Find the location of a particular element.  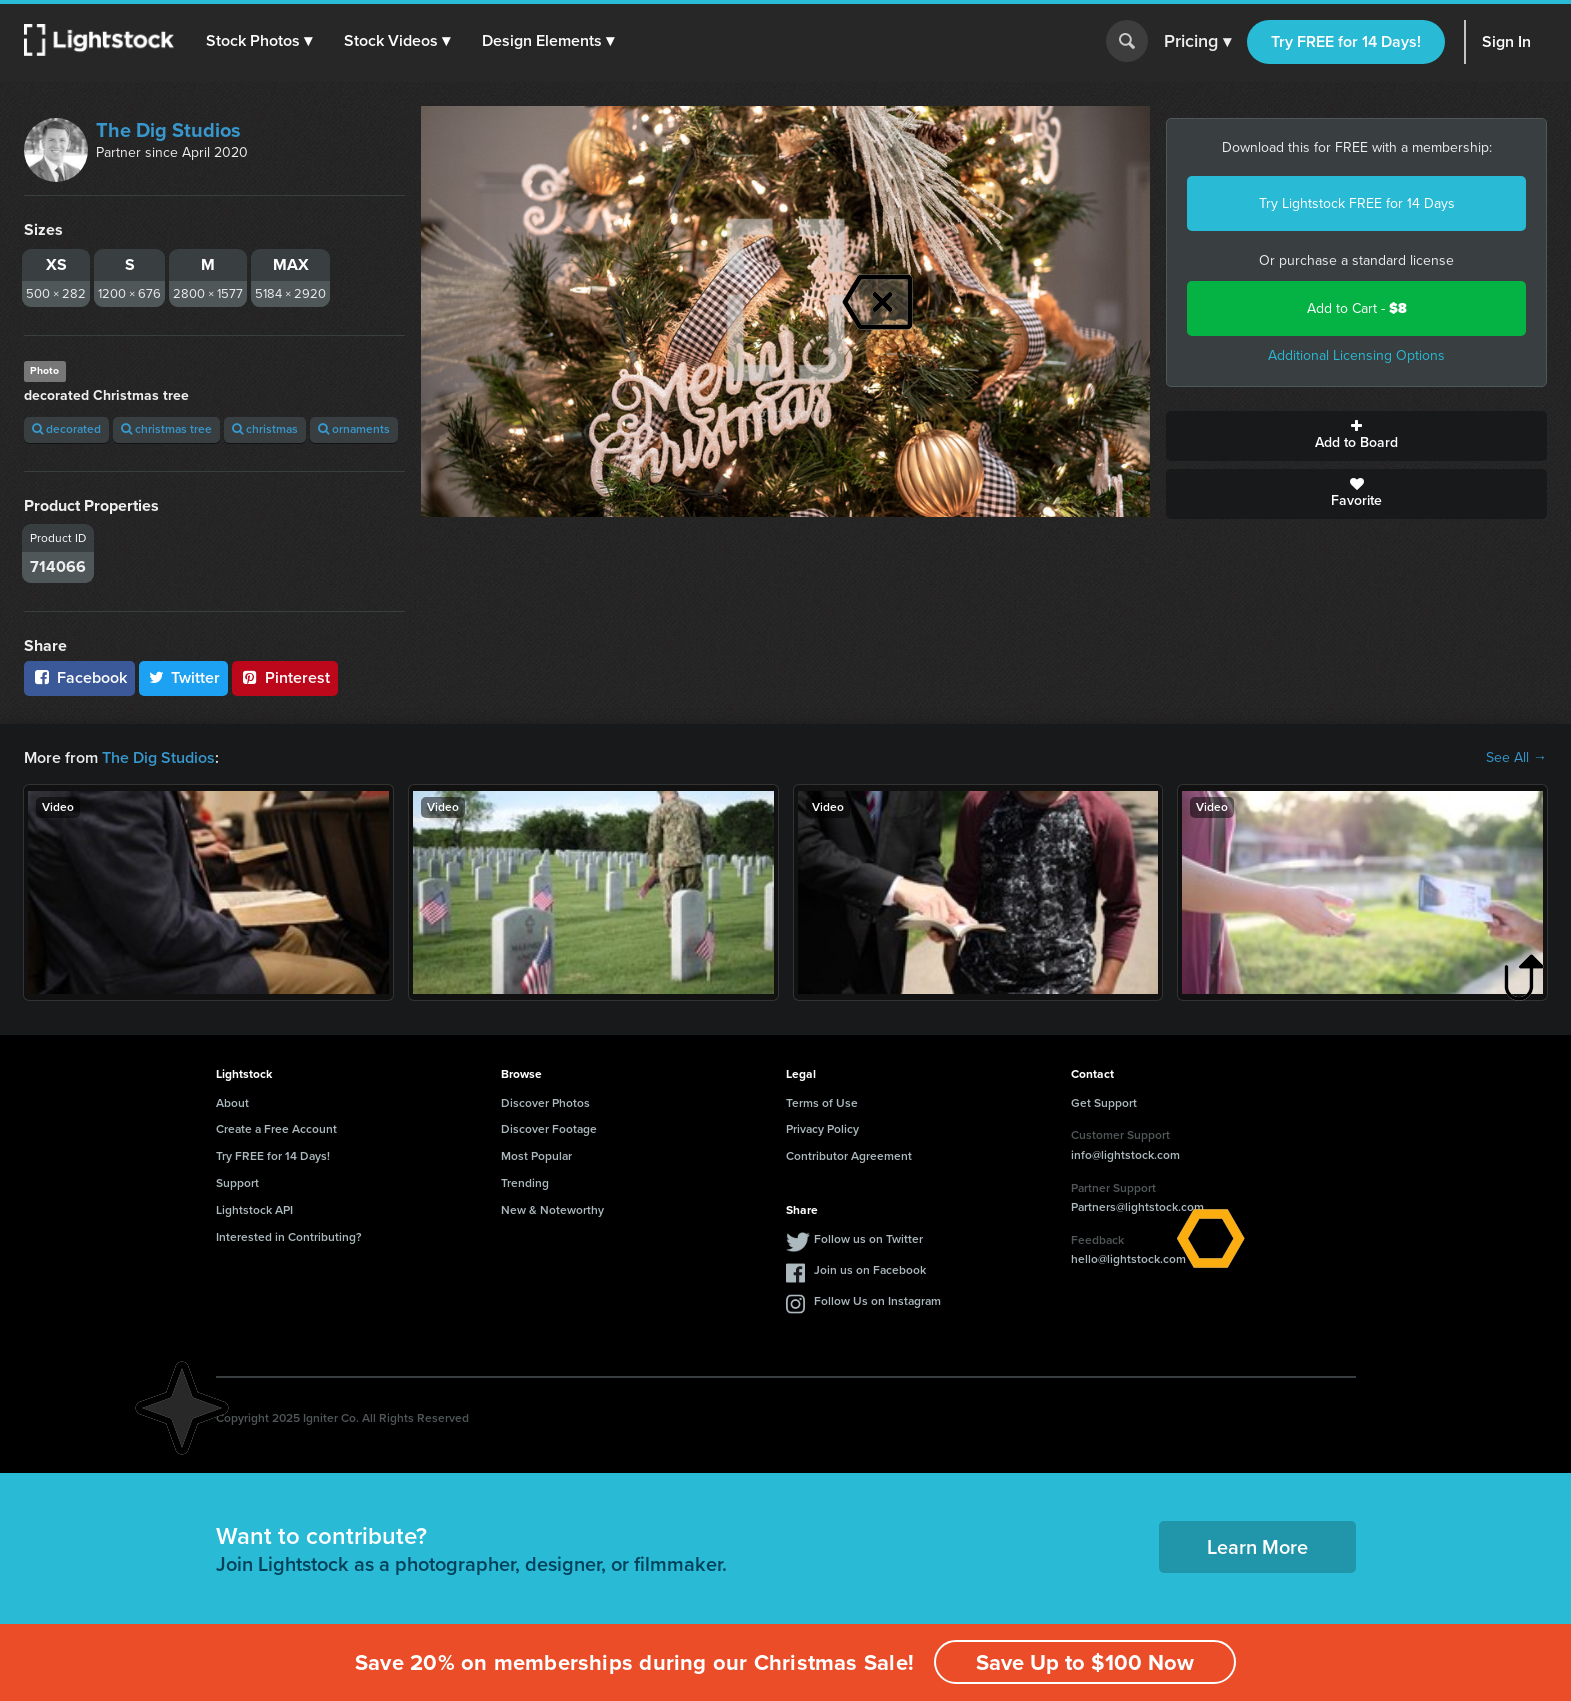

indicates a featured or highlighted item is located at coordinates (182, 1408).